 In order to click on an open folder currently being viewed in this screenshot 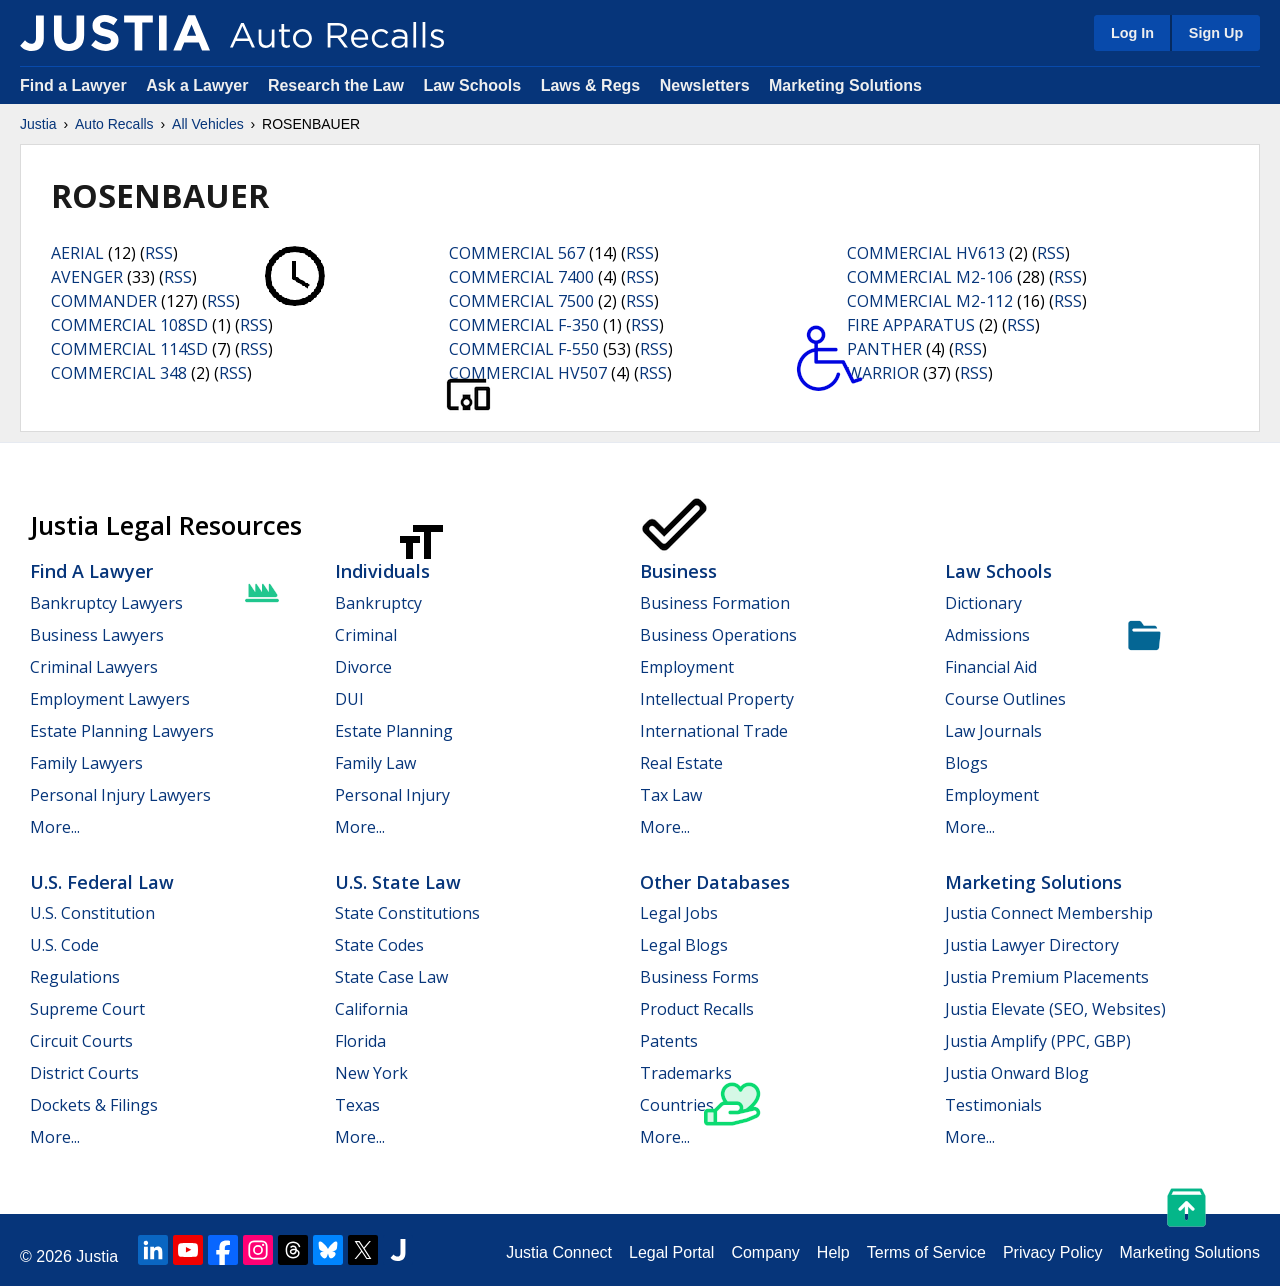, I will do `click(1144, 635)`.